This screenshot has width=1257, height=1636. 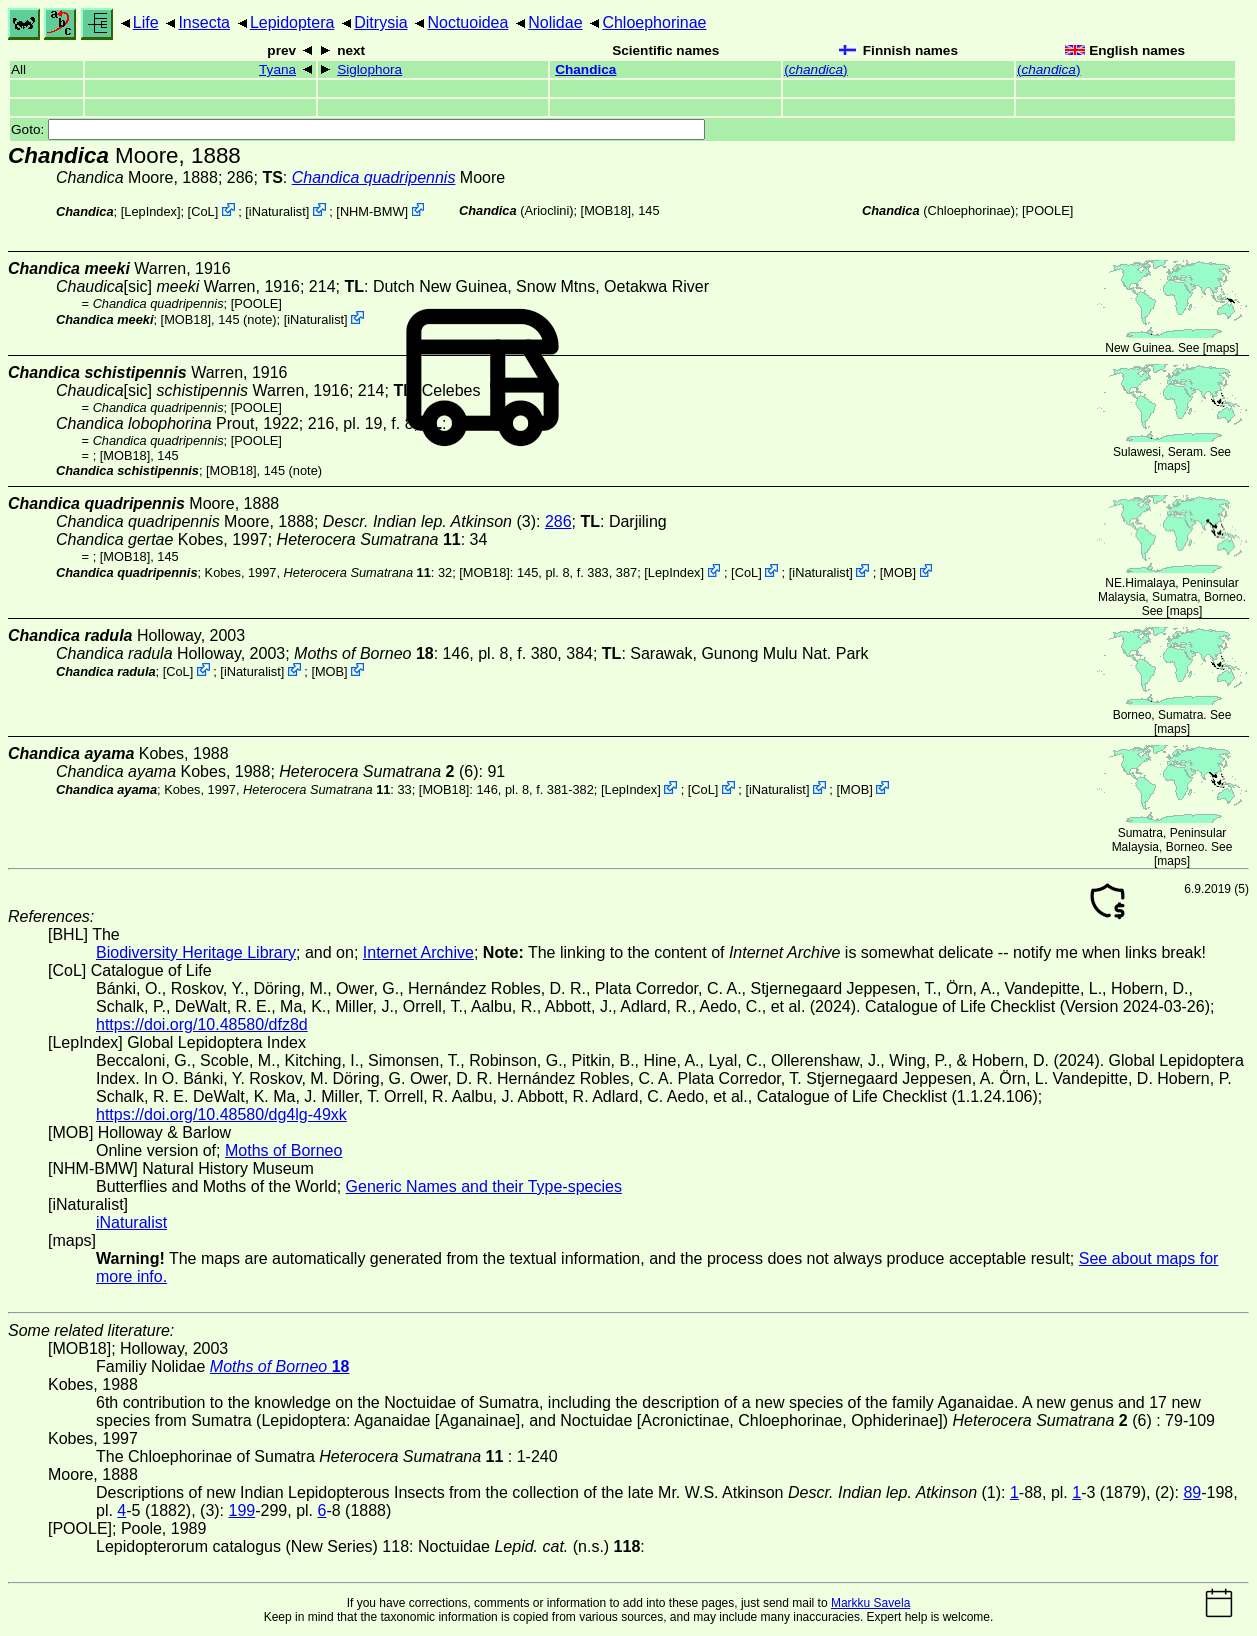 What do you see at coordinates (1219, 1604) in the screenshot?
I see `view calendar` at bounding box center [1219, 1604].